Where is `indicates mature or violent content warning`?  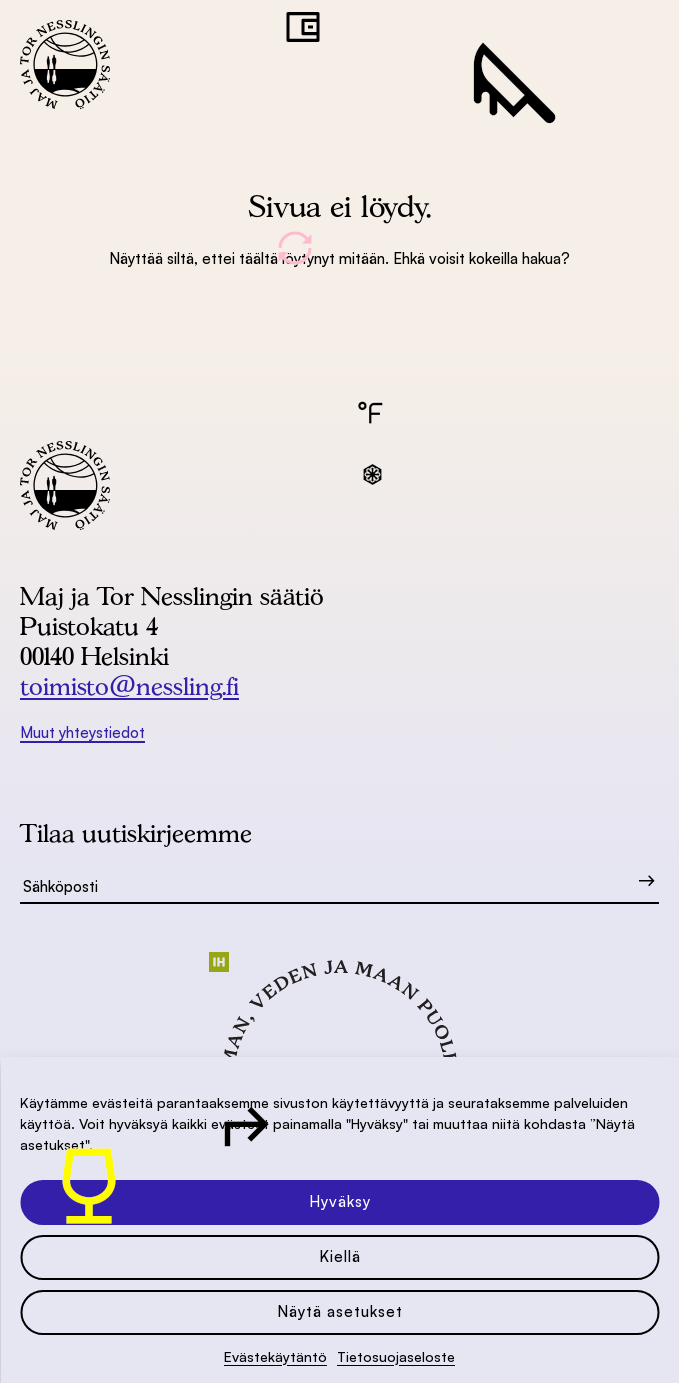
indicates mature or violent content warning is located at coordinates (513, 84).